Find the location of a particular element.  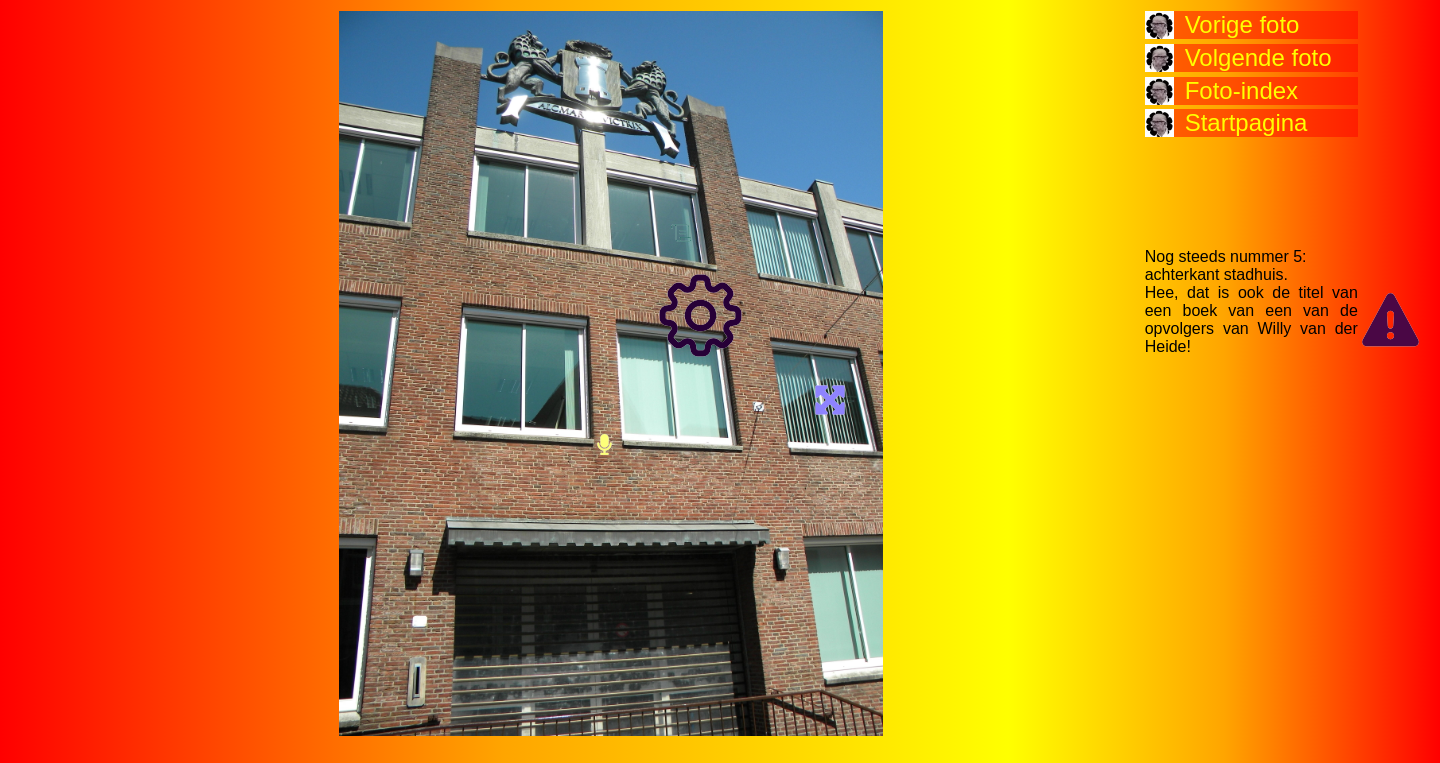

indicates a warning or caution state is located at coordinates (1390, 321).